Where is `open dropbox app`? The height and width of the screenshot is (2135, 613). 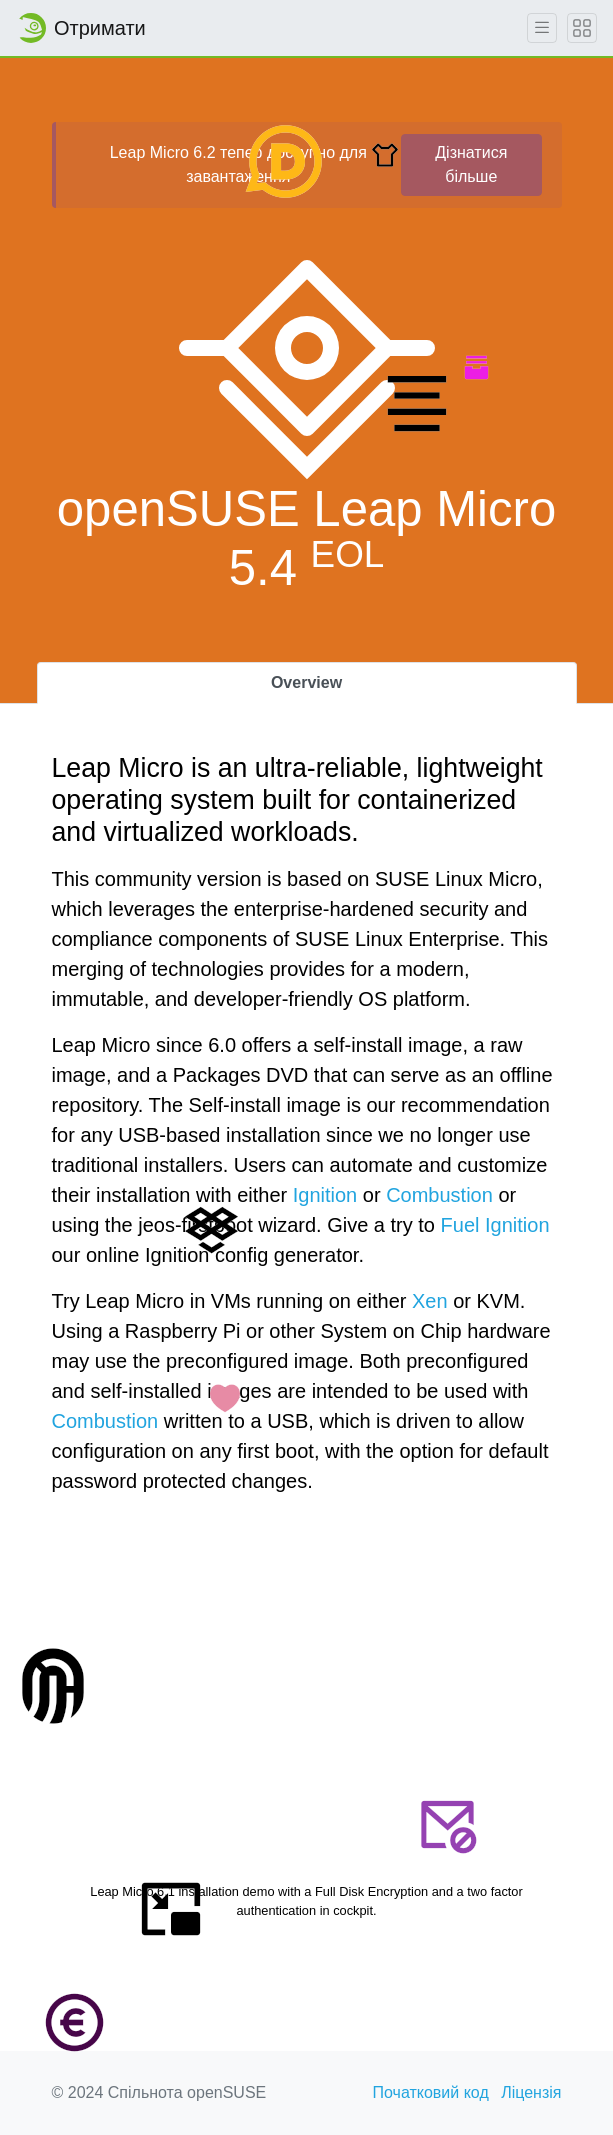
open dropbox app is located at coordinates (211, 1228).